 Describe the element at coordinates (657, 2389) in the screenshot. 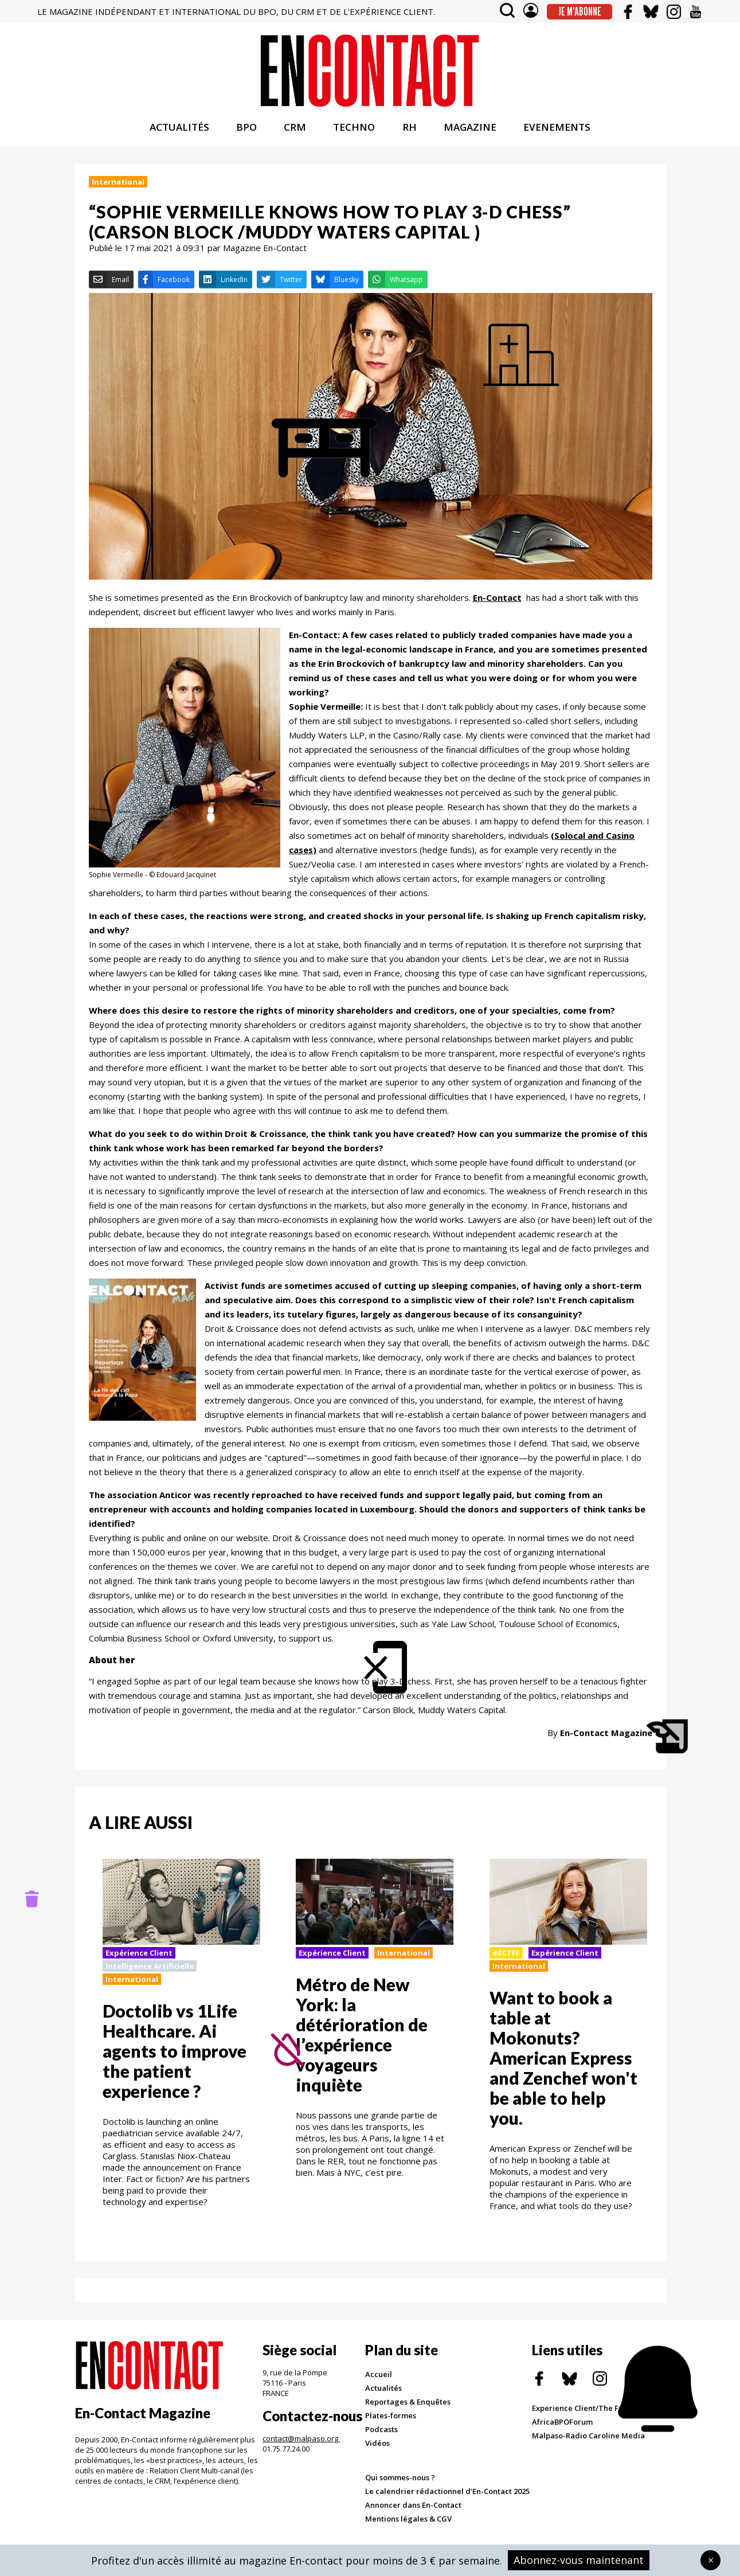

I see `view notifications` at that location.